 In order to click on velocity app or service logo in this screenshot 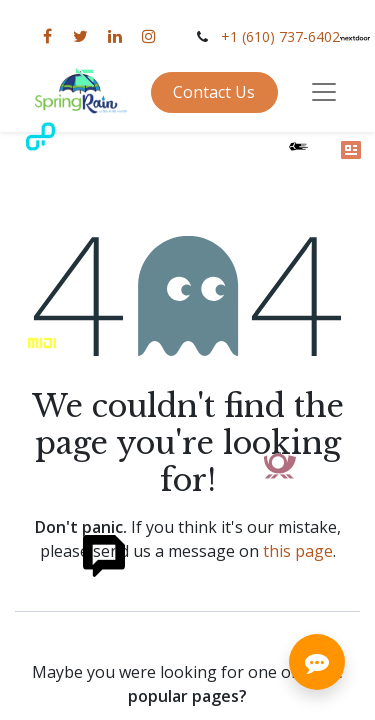, I will do `click(298, 146)`.